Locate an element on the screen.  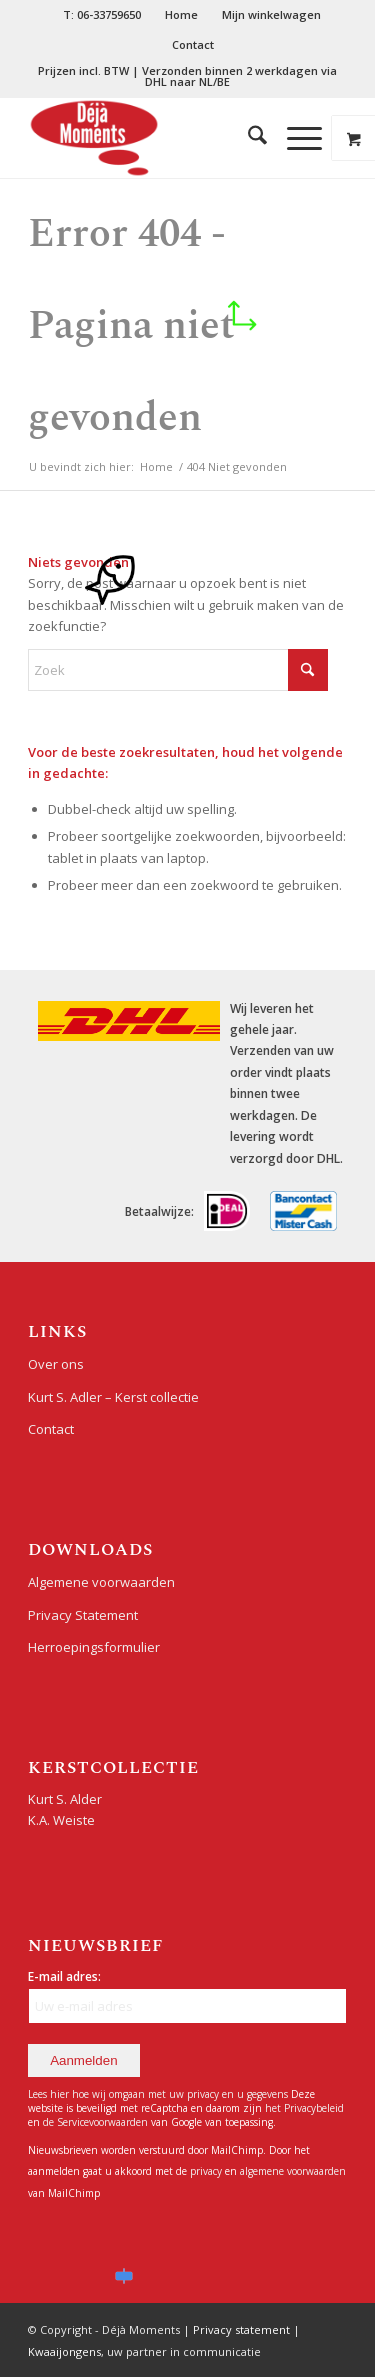
center element horizontally is located at coordinates (124, 2276).